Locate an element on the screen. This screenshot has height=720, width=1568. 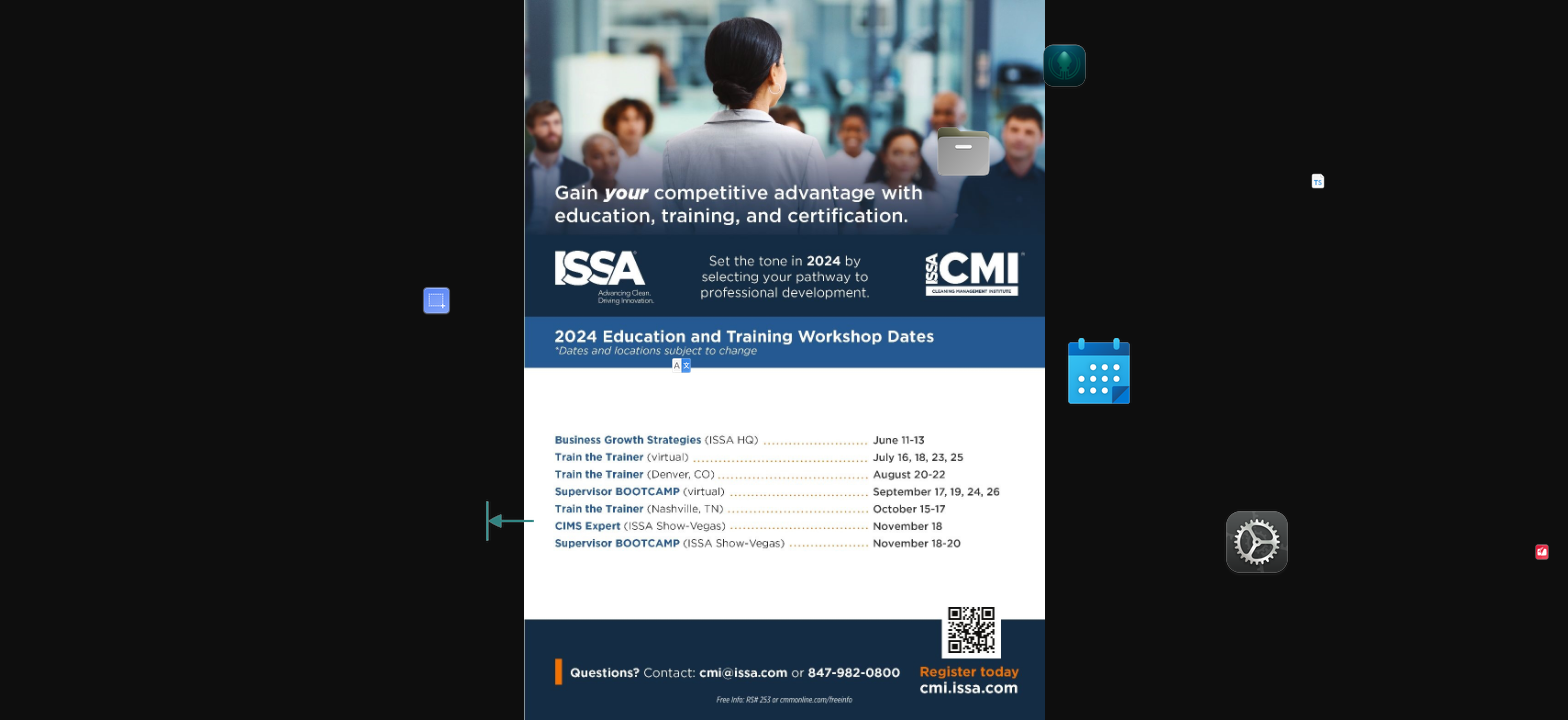
access language and translation settings is located at coordinates (681, 365).